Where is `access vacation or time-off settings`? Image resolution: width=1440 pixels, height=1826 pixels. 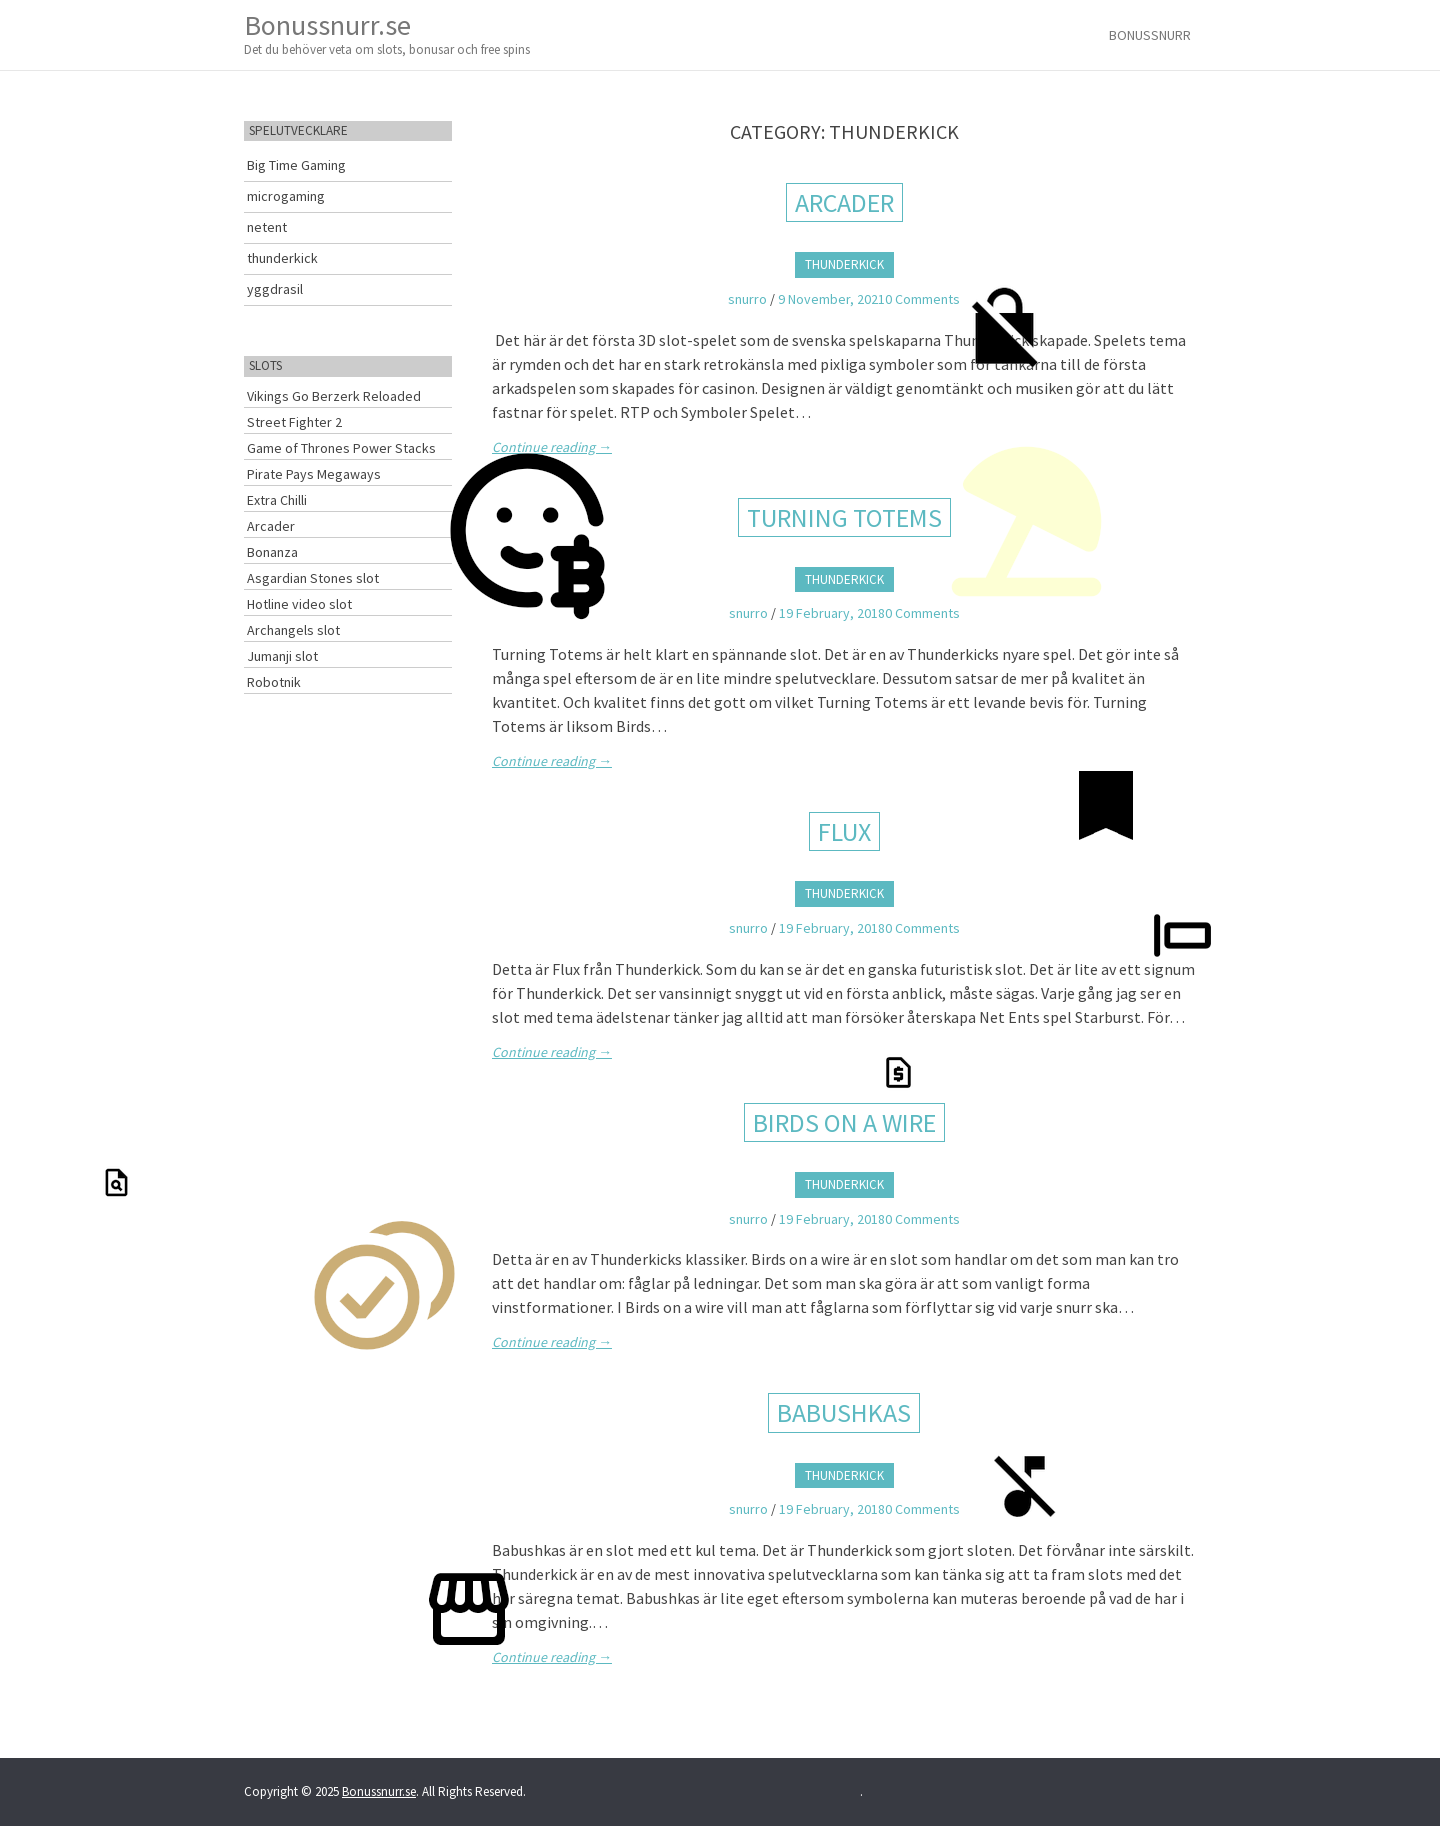
access vacation or time-off settings is located at coordinates (1026, 521).